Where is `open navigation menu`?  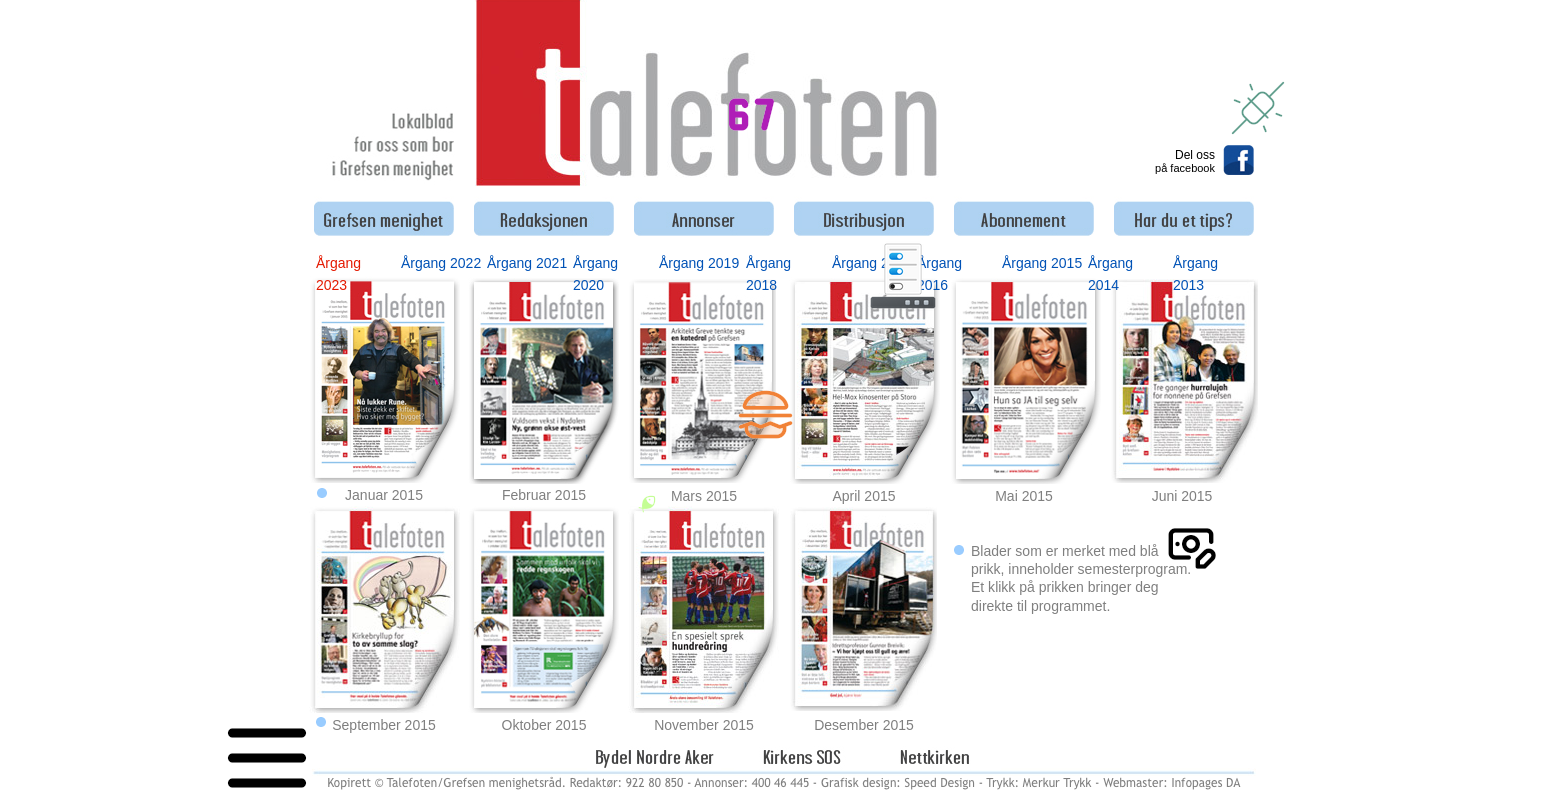 open navigation menu is located at coordinates (267, 758).